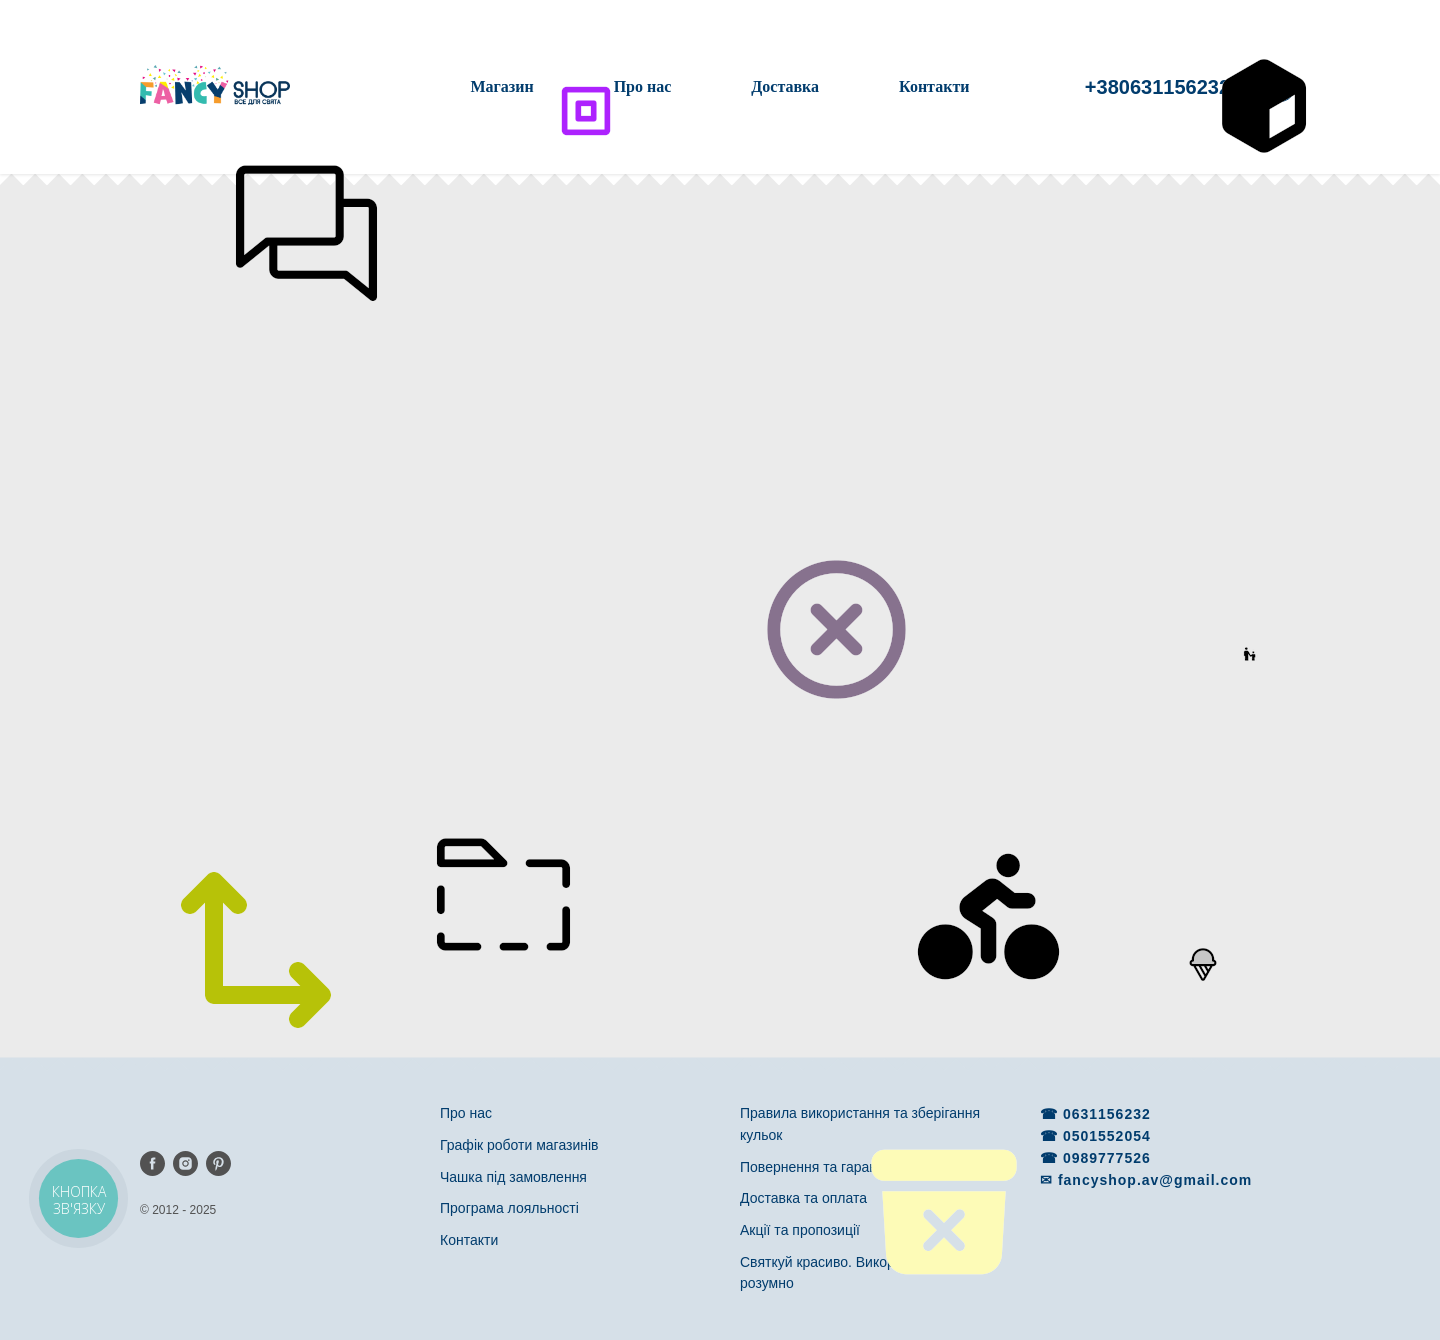 Image resolution: width=1440 pixels, height=1340 pixels. Describe the element at coordinates (1203, 964) in the screenshot. I see `browse dessert or ice cream options` at that location.